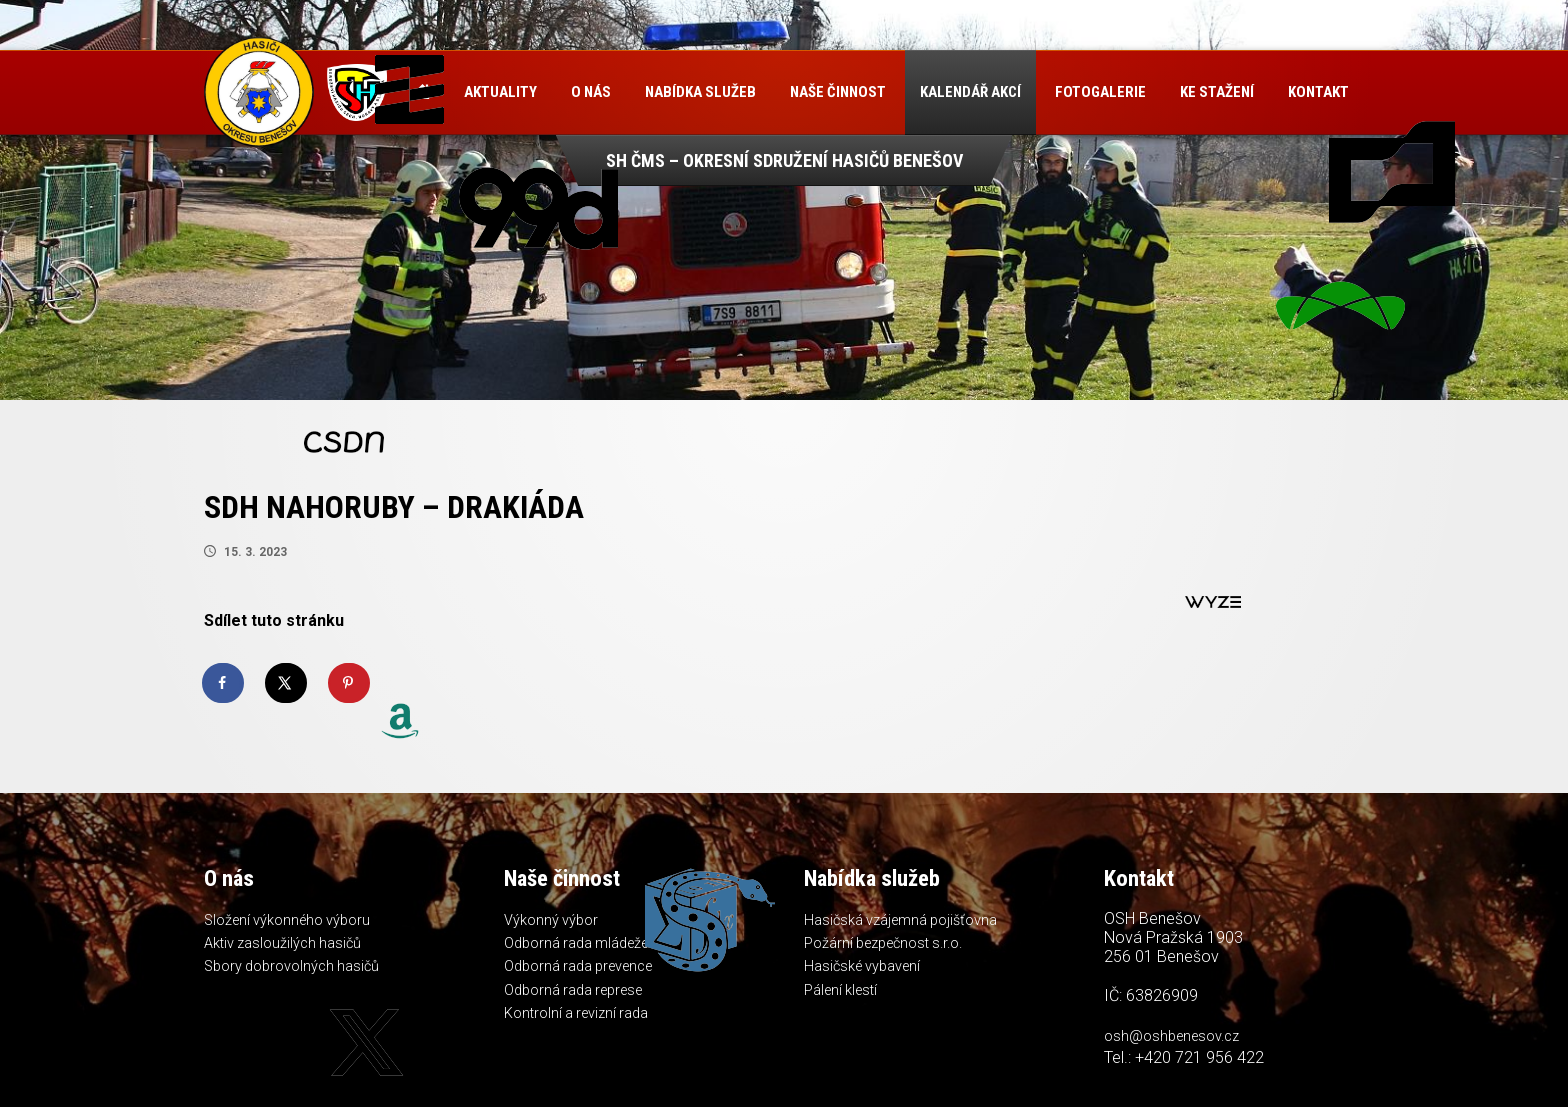  What do you see at coordinates (710, 920) in the screenshot?
I see `sympy python library logo` at bounding box center [710, 920].